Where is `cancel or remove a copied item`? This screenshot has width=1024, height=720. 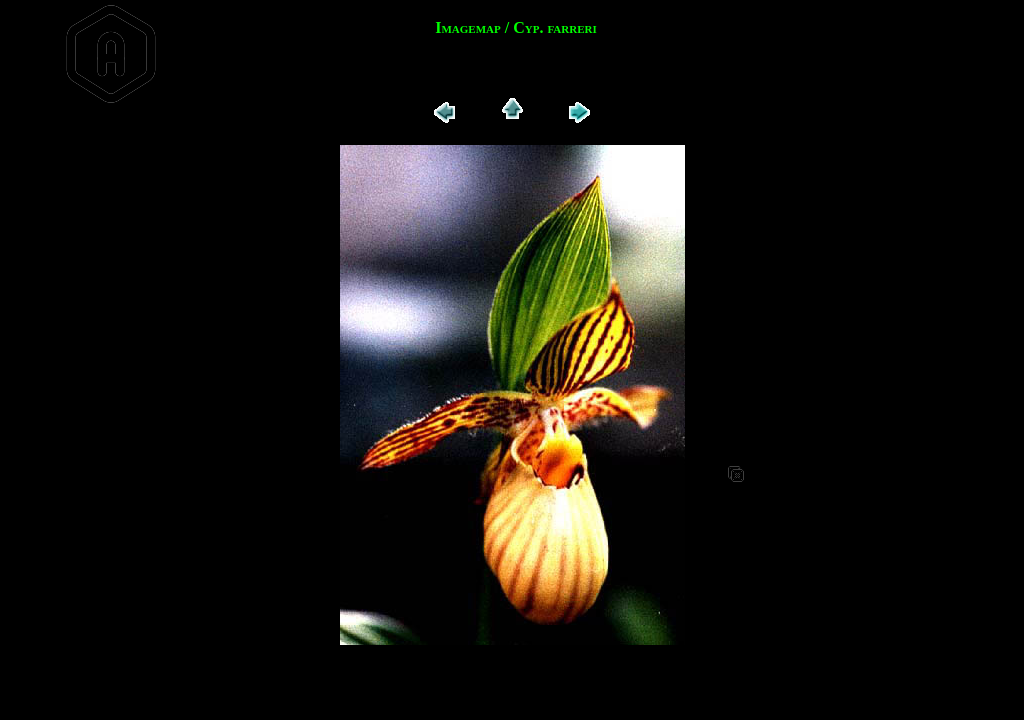 cancel or remove a copied item is located at coordinates (736, 474).